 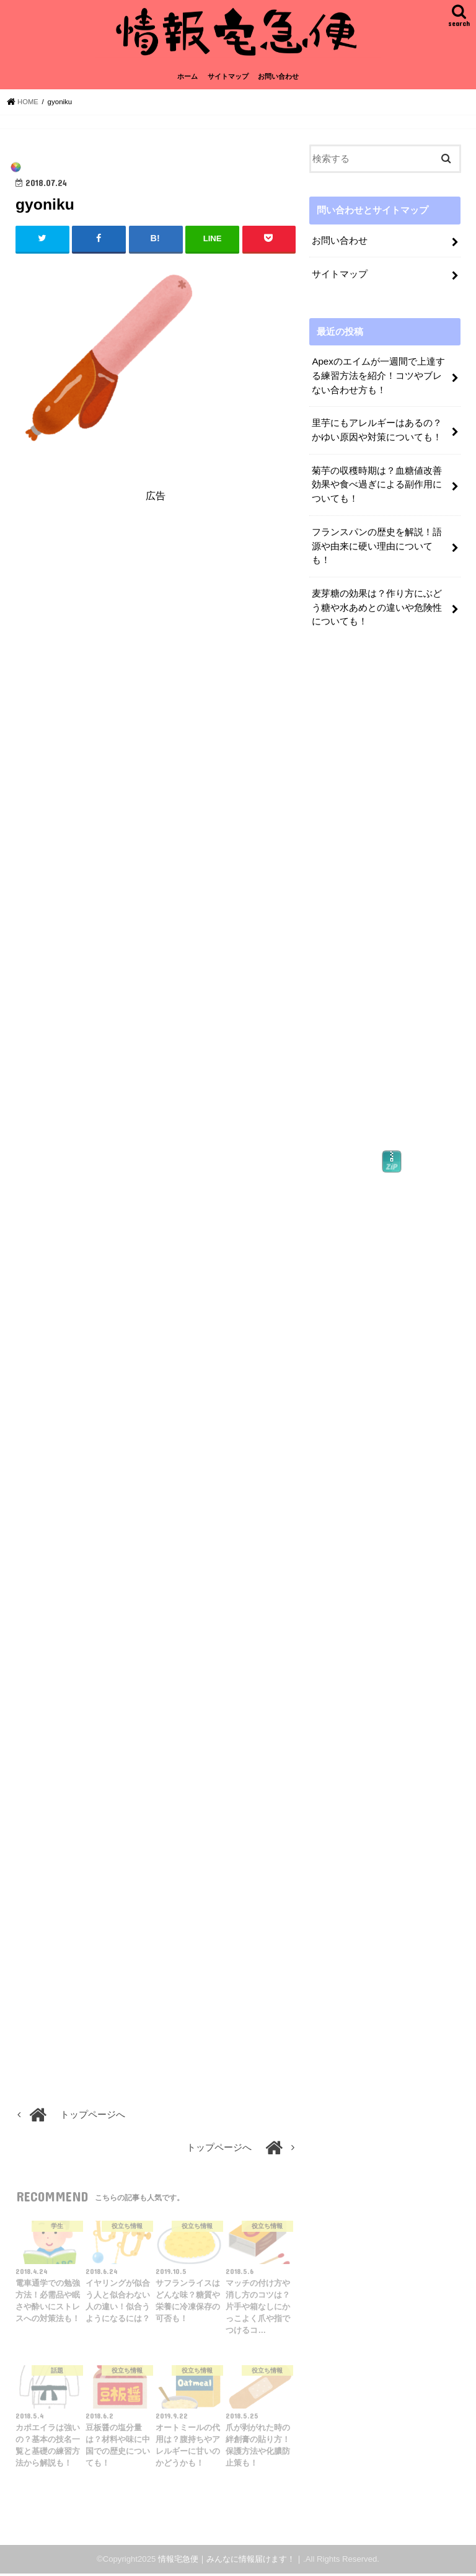 I want to click on open a compressed zip archive, so click(x=392, y=1161).